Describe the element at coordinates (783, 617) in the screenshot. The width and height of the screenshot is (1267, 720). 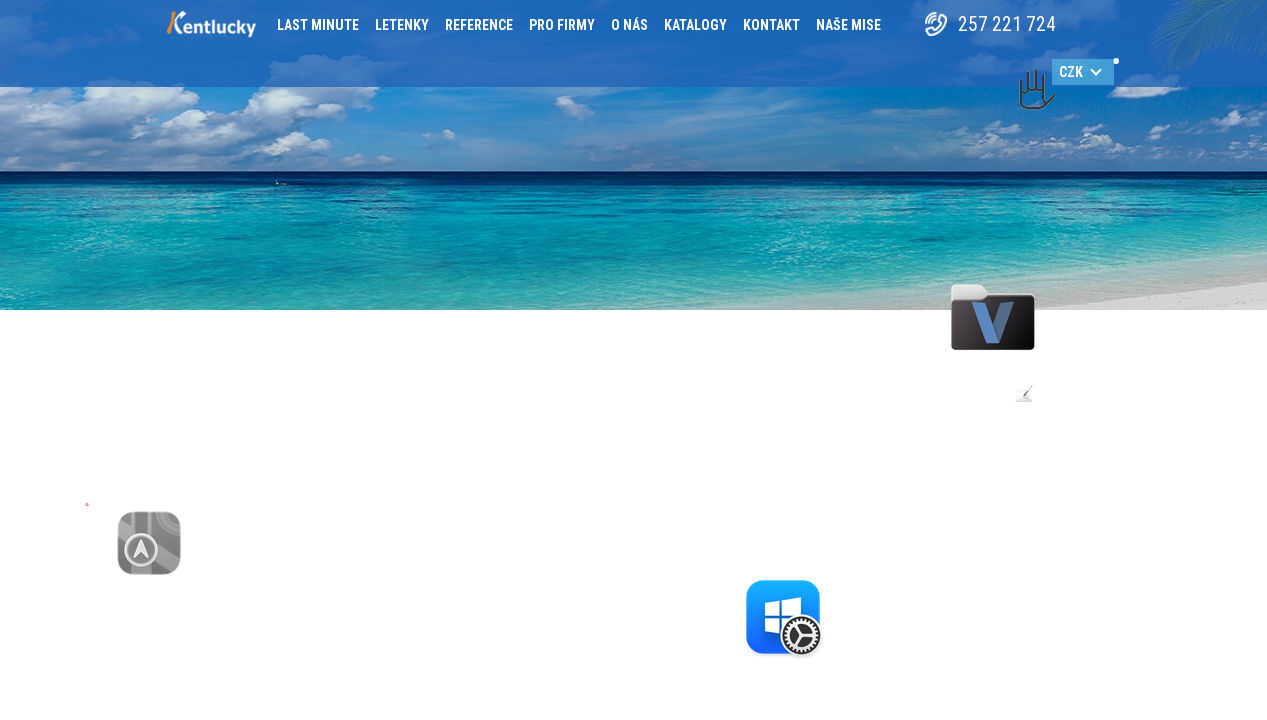
I see `open wine configuration settings` at that location.